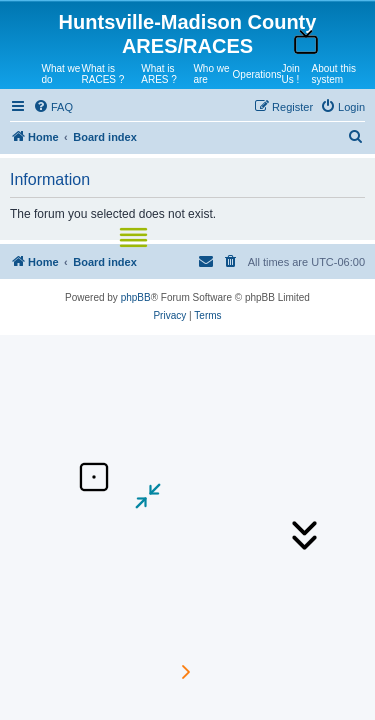  What do you see at coordinates (186, 672) in the screenshot?
I see `navigate to the next item or page` at bounding box center [186, 672].